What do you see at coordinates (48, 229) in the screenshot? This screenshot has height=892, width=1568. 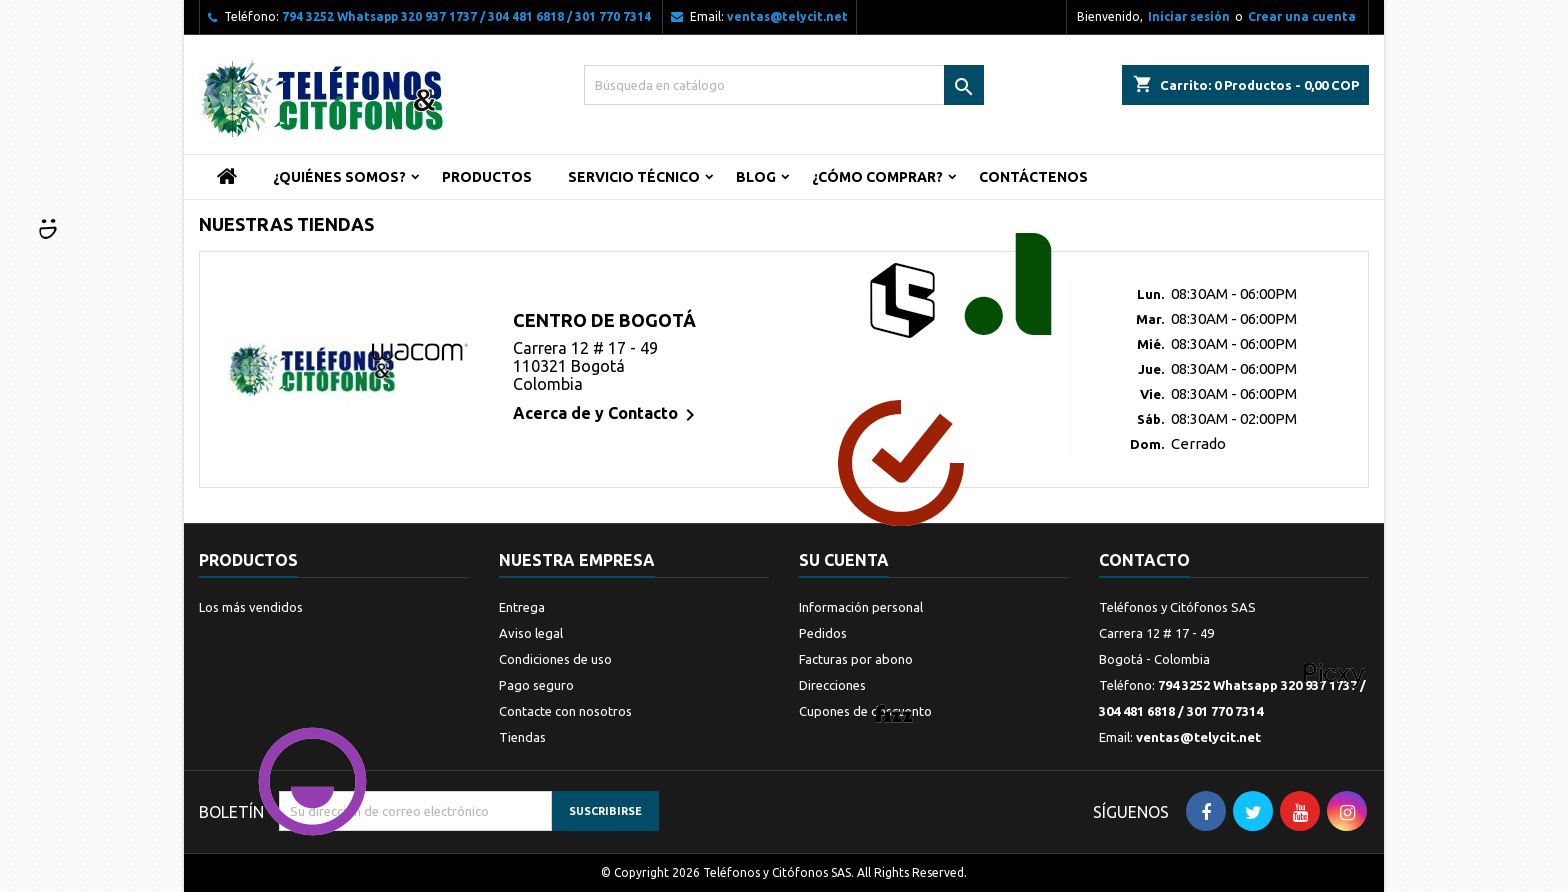 I see `open SmugMug photo sharing app` at bounding box center [48, 229].